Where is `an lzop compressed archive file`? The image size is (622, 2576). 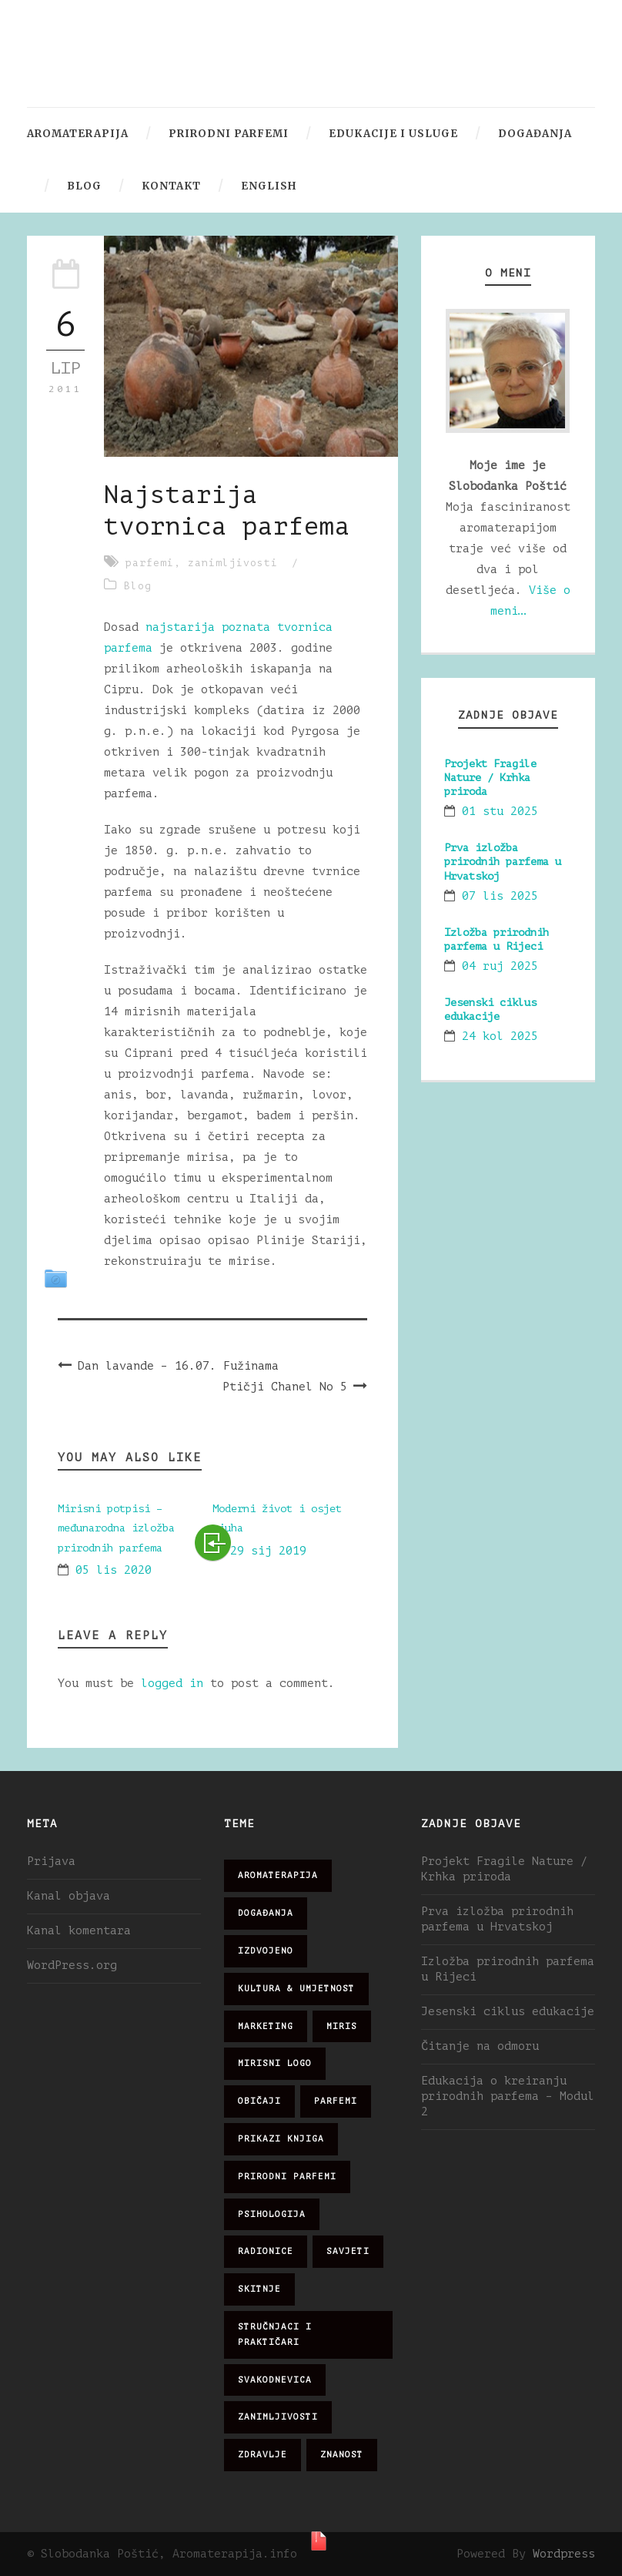
an lzop compressed archive file is located at coordinates (319, 2541).